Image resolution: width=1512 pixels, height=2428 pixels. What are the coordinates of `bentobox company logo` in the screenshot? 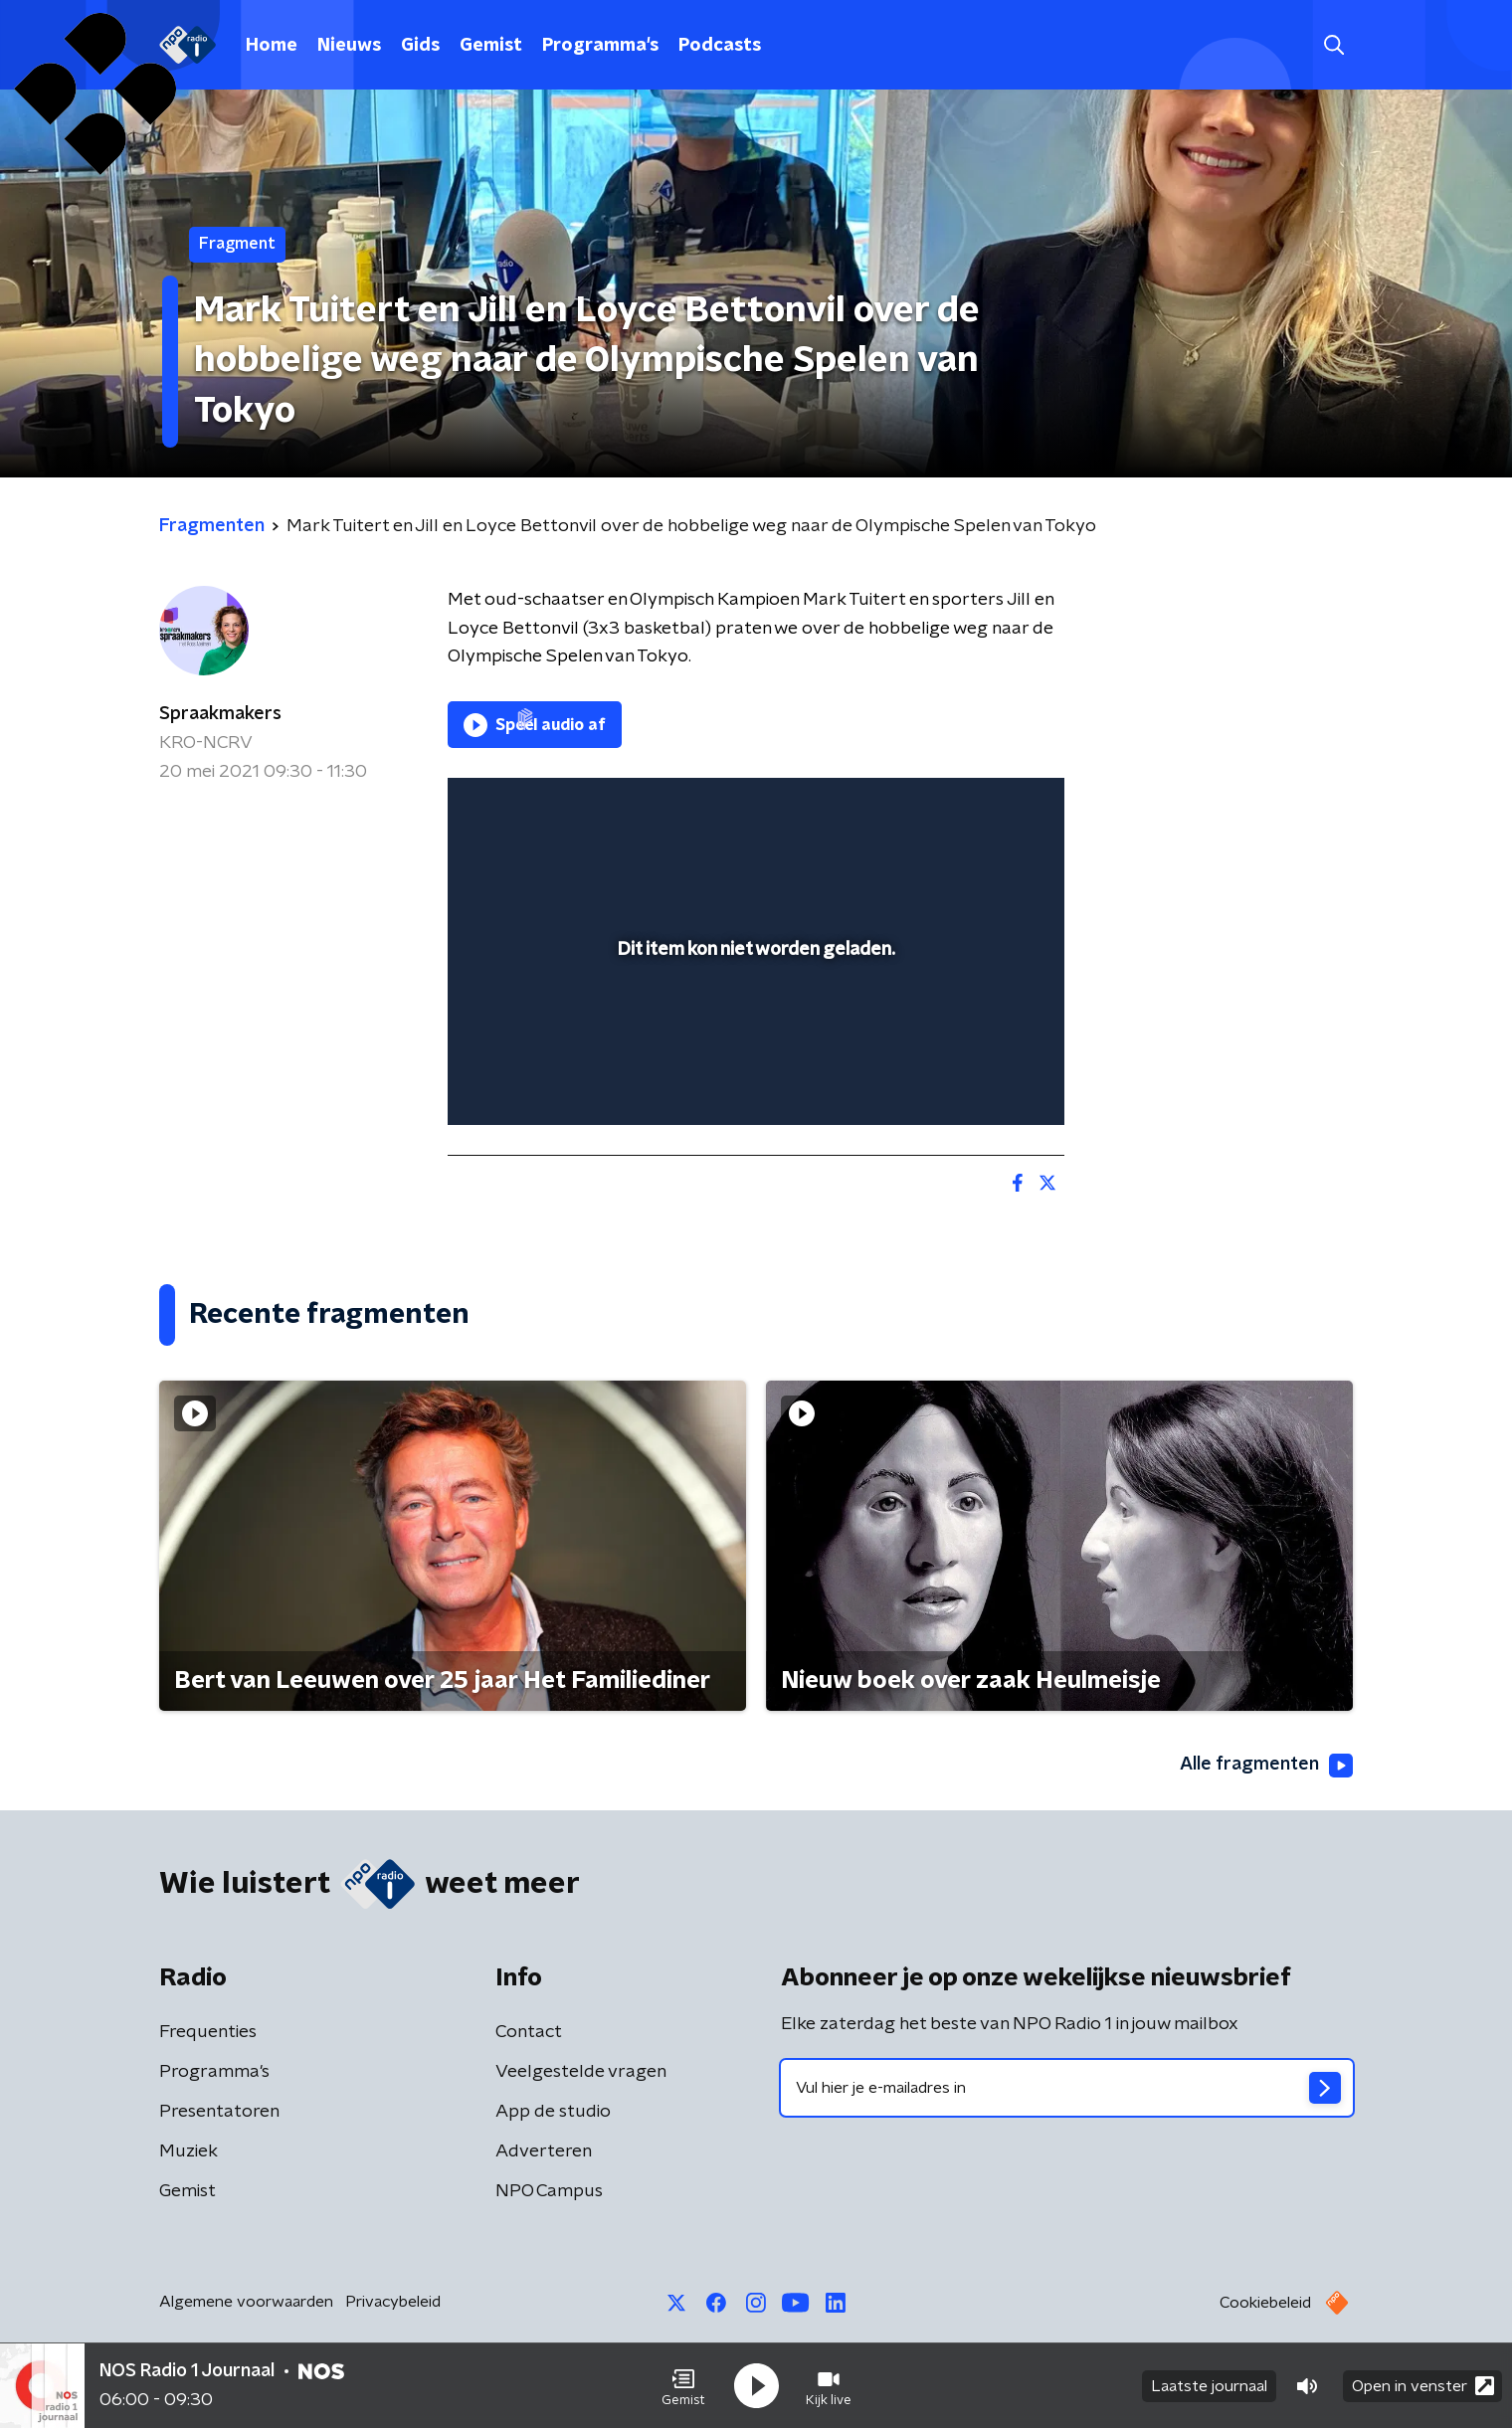 It's located at (94, 93).